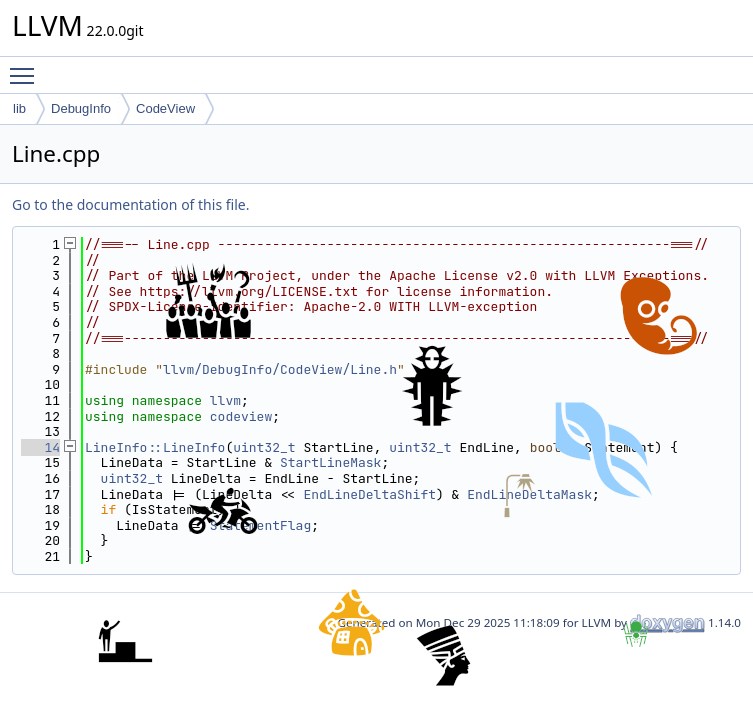 Image resolution: width=753 pixels, height=720 pixels. Describe the element at coordinates (636, 634) in the screenshot. I see `spider enemy or creature in a game interface` at that location.